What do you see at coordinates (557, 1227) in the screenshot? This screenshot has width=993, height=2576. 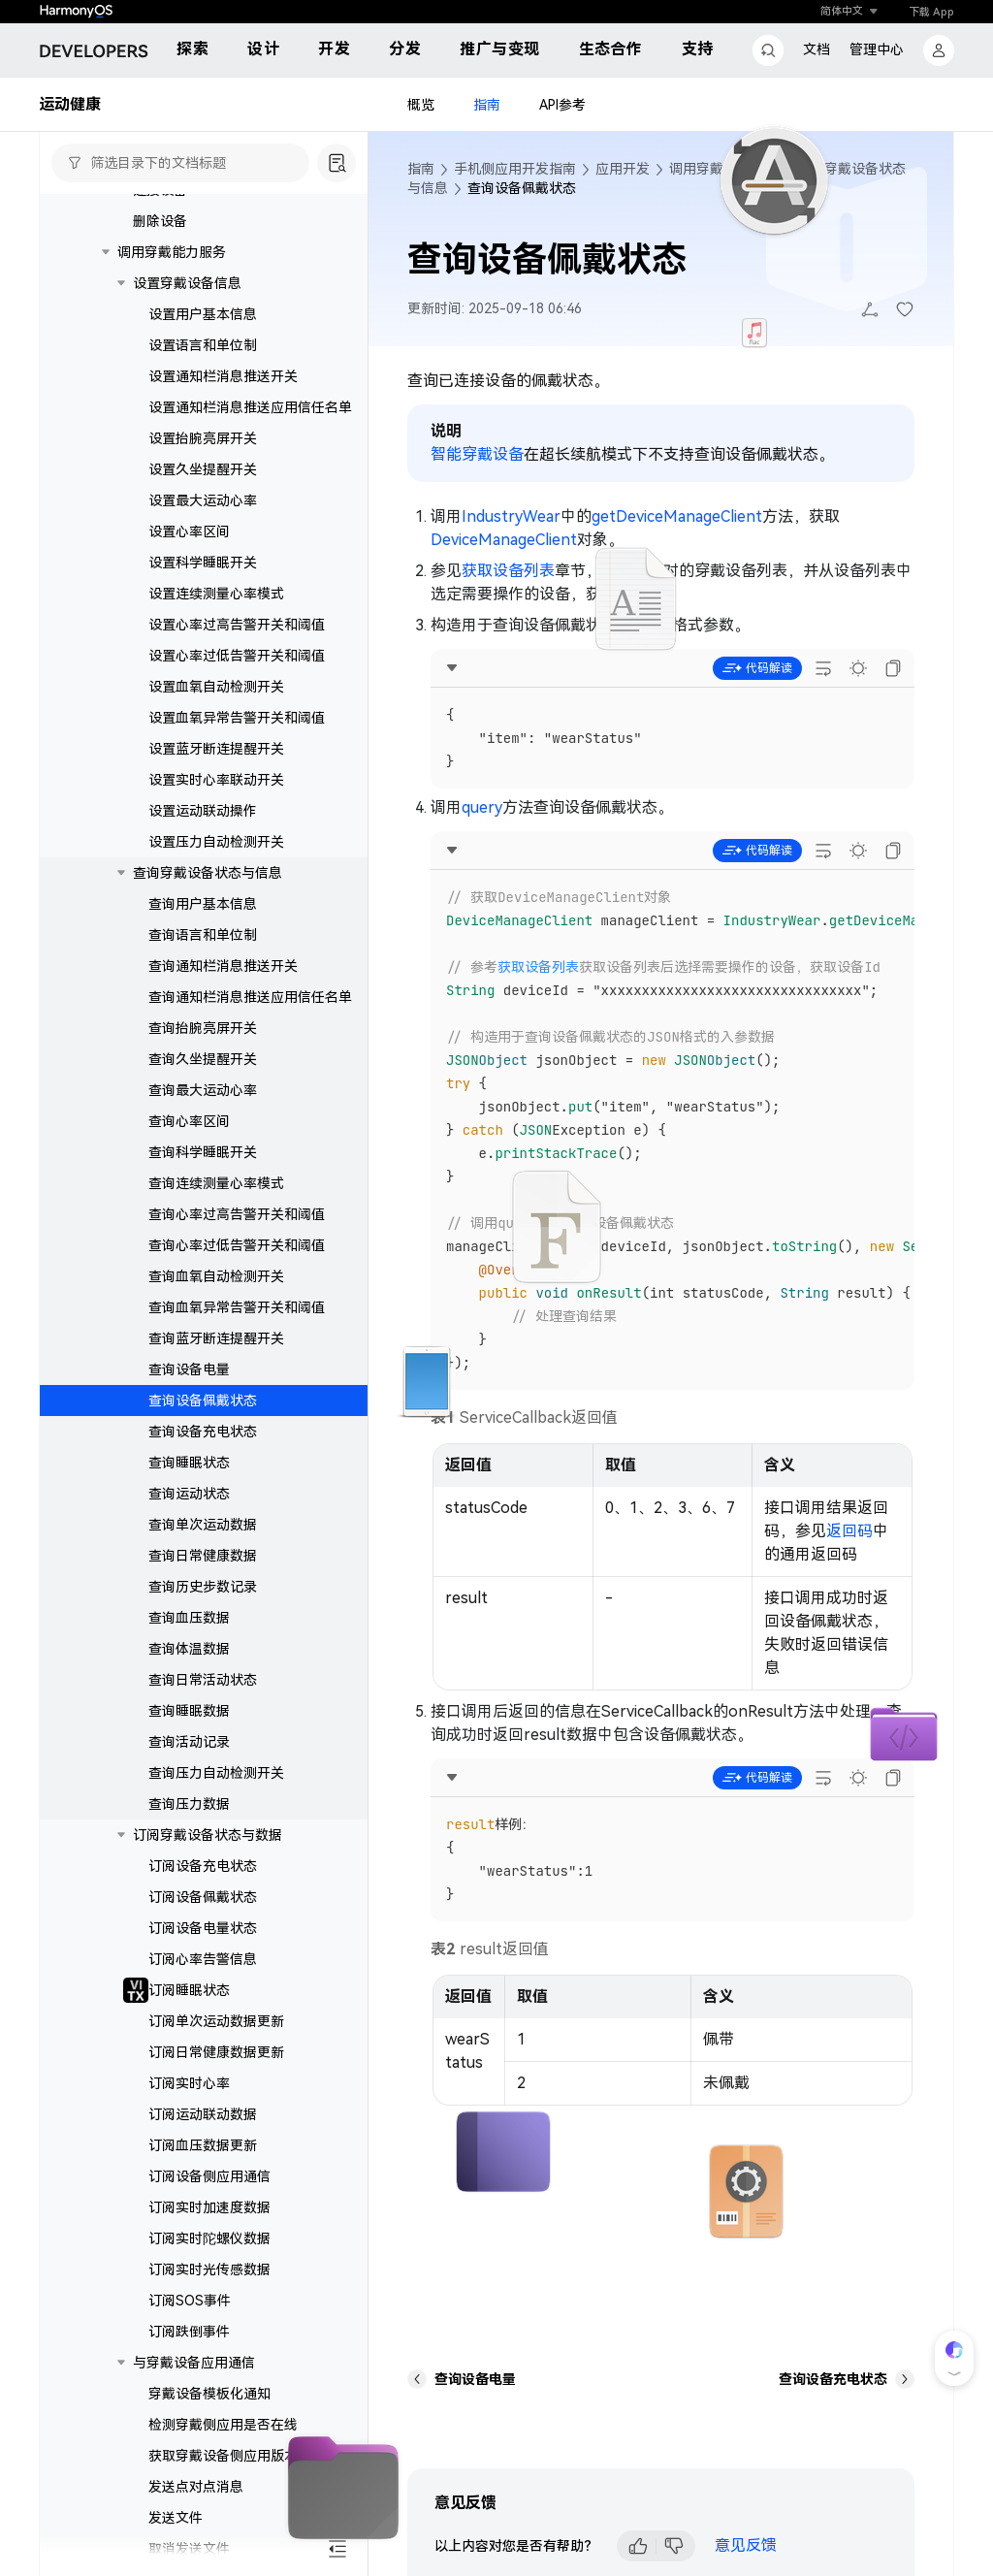 I see `a fortran source code file` at bounding box center [557, 1227].